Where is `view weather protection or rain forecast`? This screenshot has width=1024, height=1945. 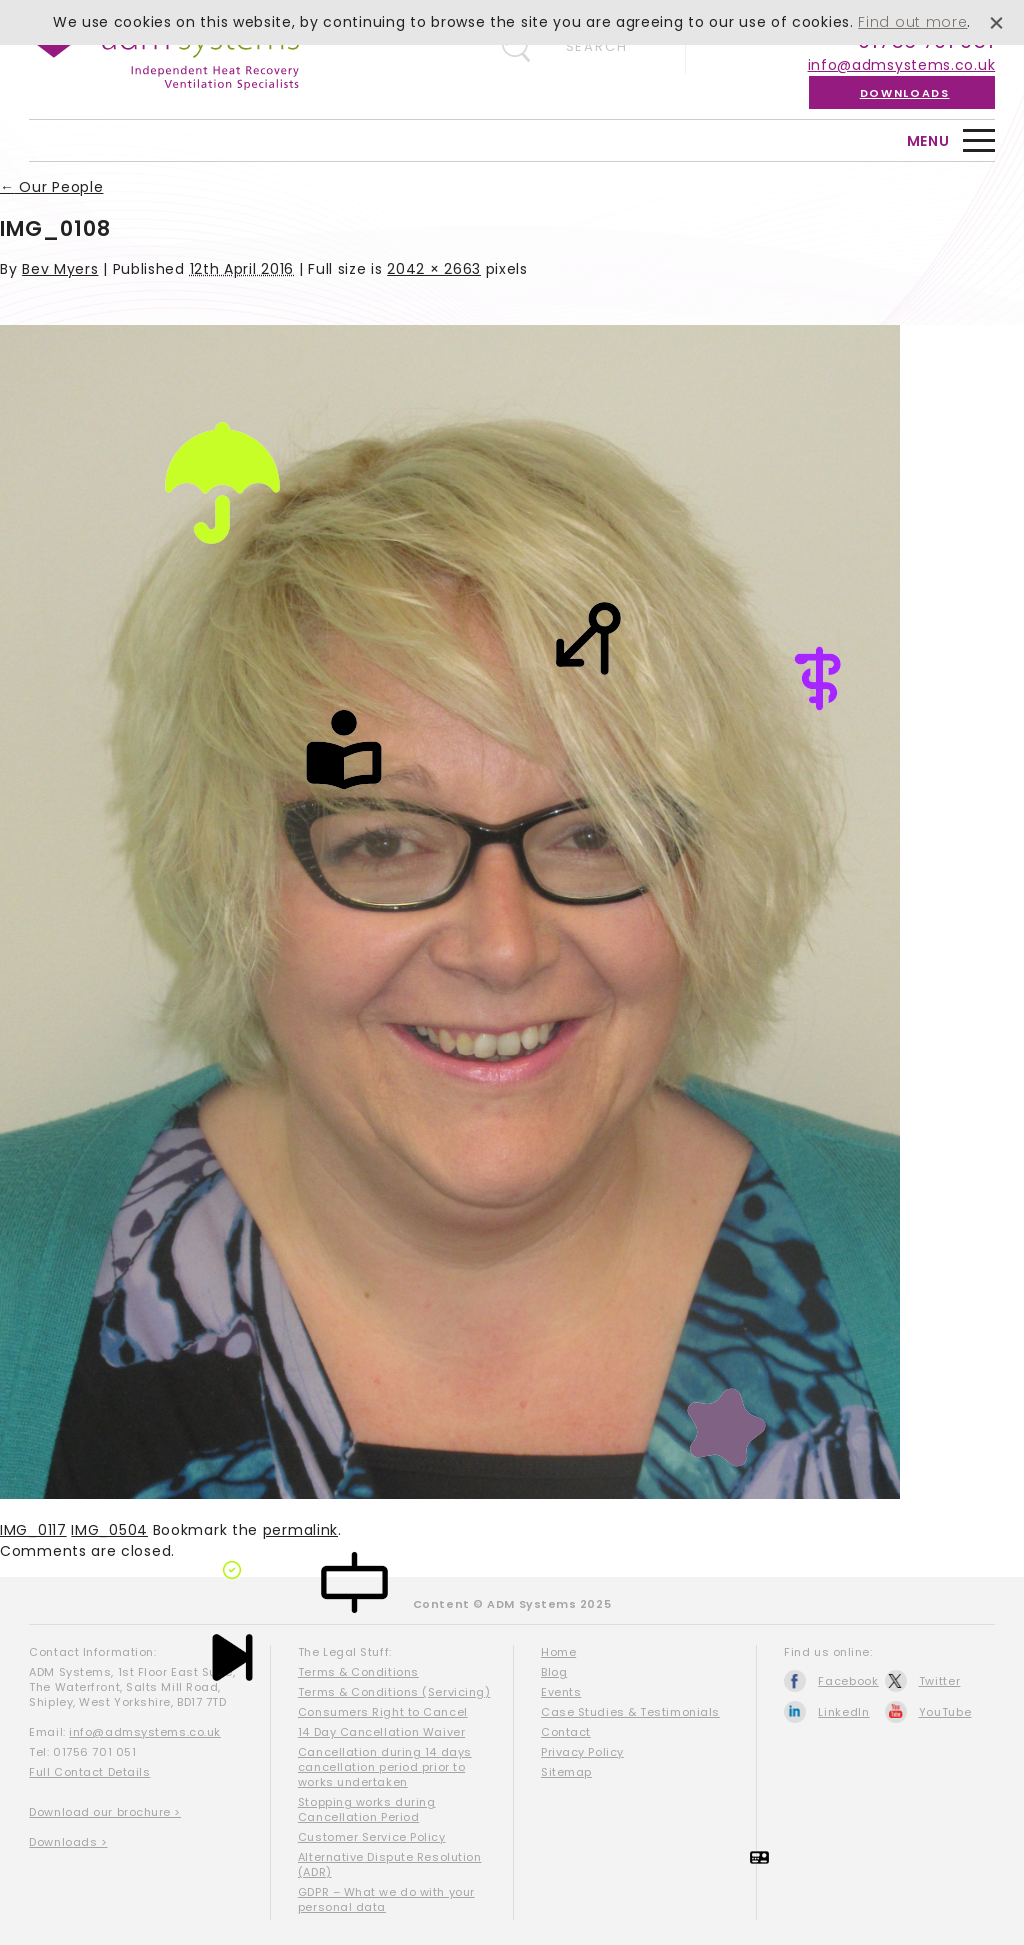
view weather protection or rain forecast is located at coordinates (222, 486).